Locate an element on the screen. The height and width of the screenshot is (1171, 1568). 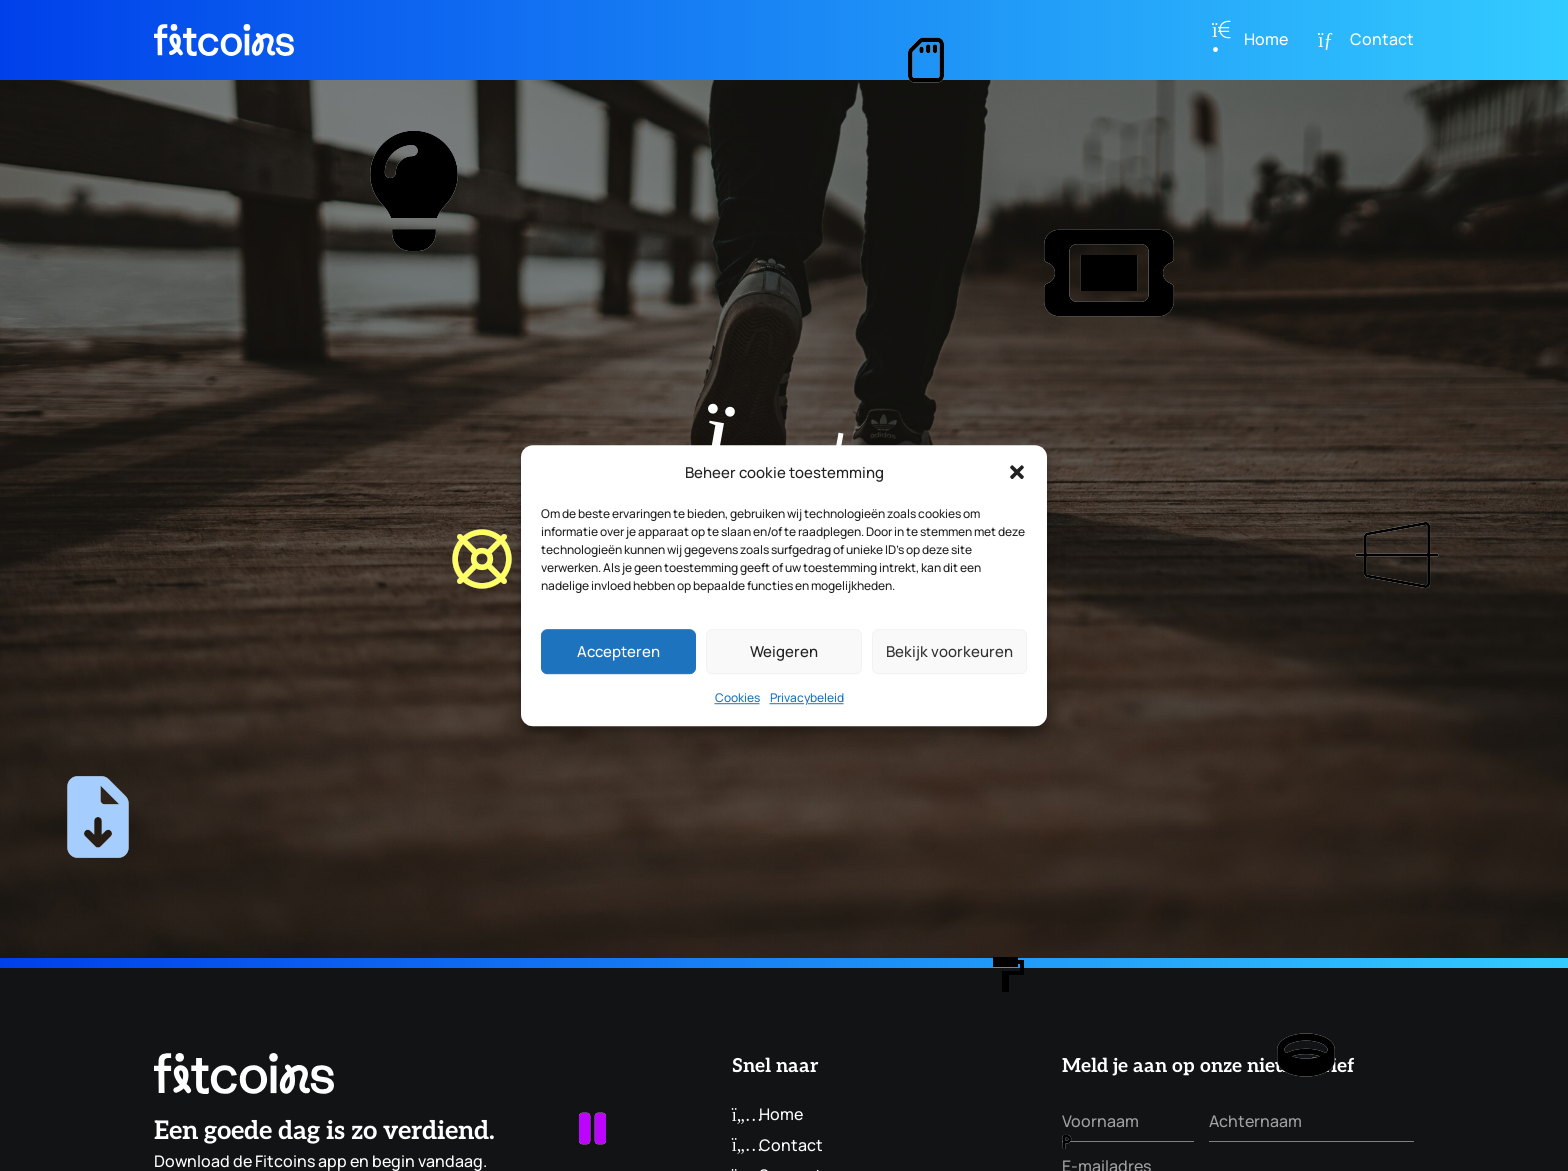
indicates a ring or jewelry item is located at coordinates (1306, 1055).